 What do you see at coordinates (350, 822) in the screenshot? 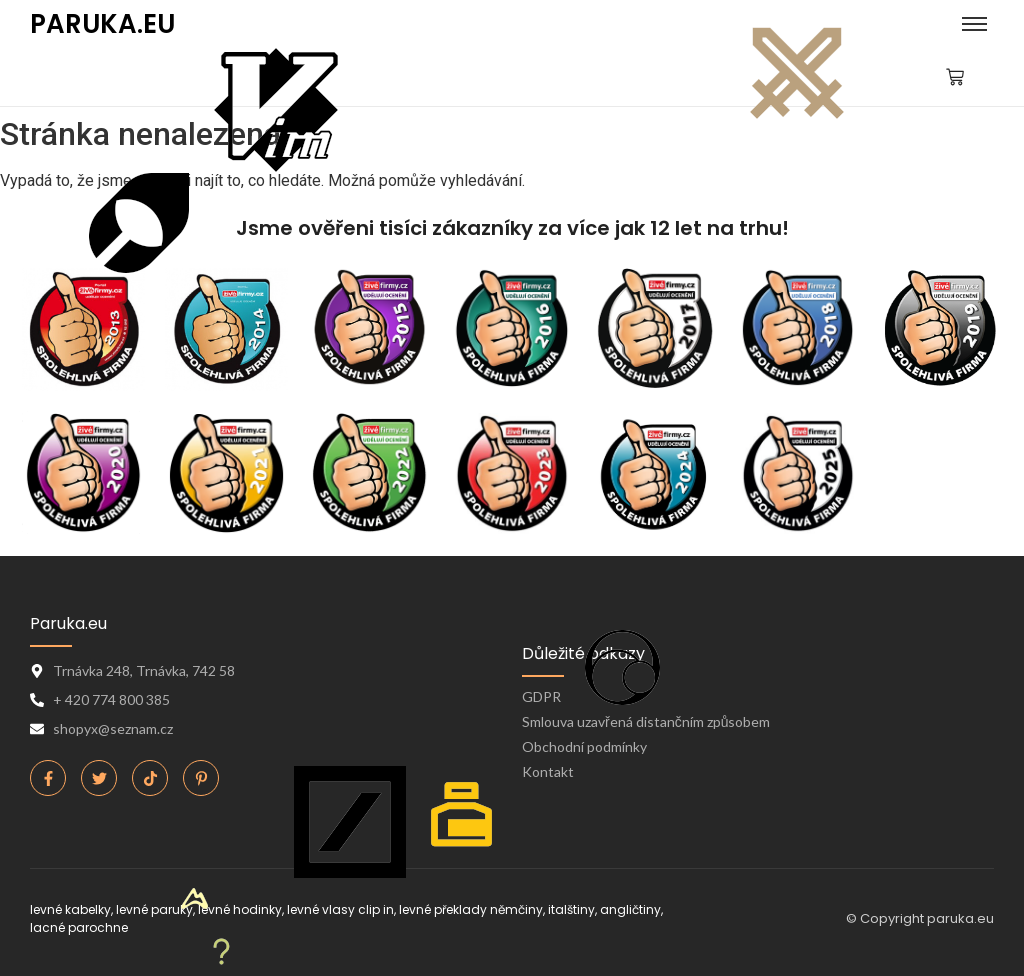
I see `access Deutsche Bank banking services` at bounding box center [350, 822].